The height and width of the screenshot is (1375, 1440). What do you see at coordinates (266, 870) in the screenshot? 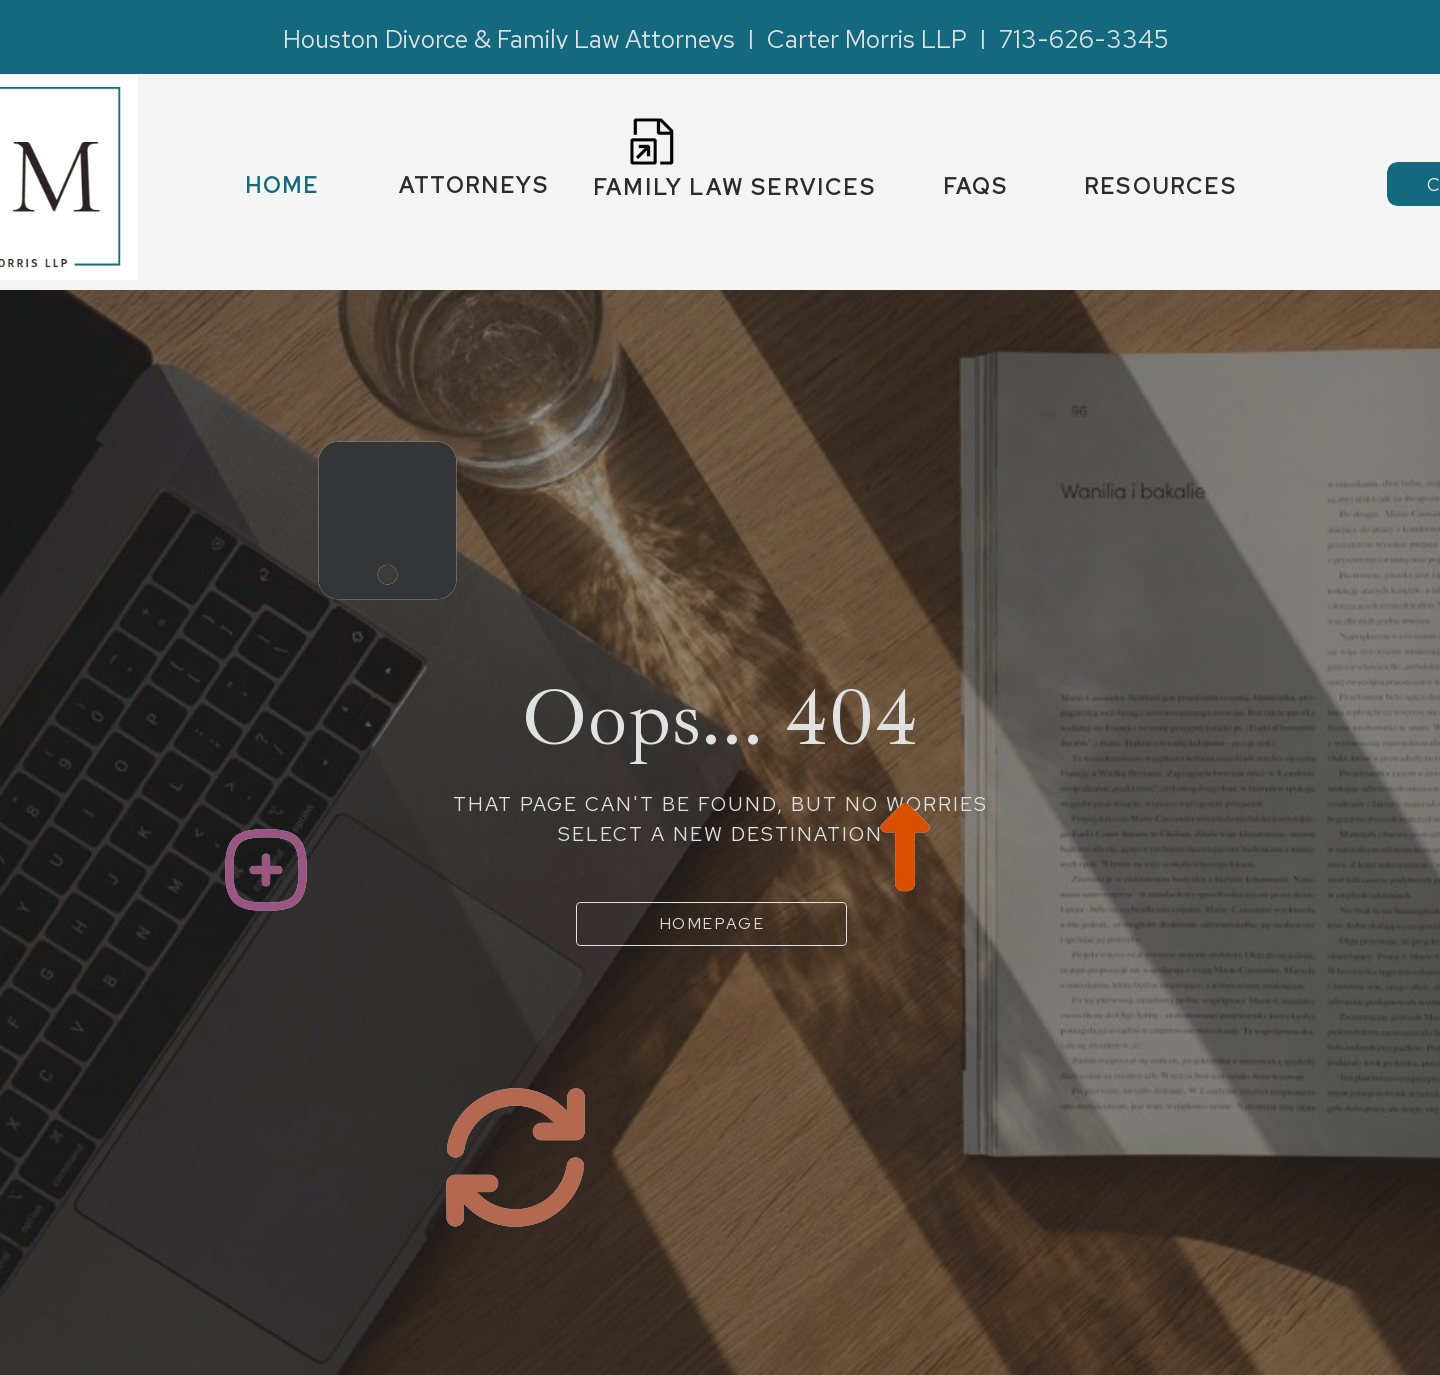
I see `add a new item` at bounding box center [266, 870].